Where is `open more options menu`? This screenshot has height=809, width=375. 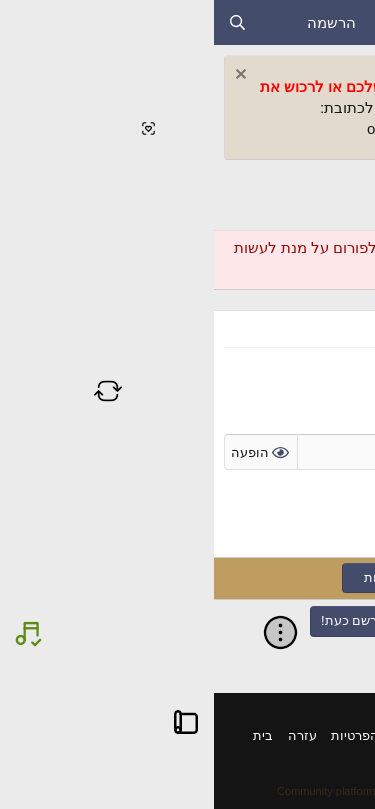 open more options menu is located at coordinates (280, 632).